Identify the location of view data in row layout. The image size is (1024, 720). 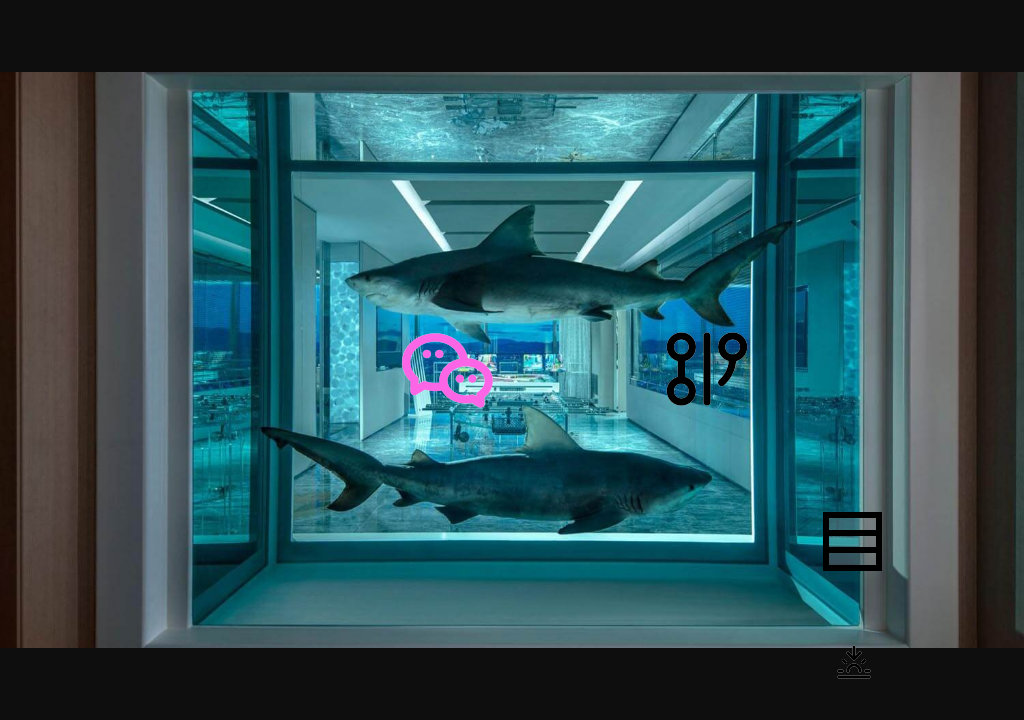
(852, 541).